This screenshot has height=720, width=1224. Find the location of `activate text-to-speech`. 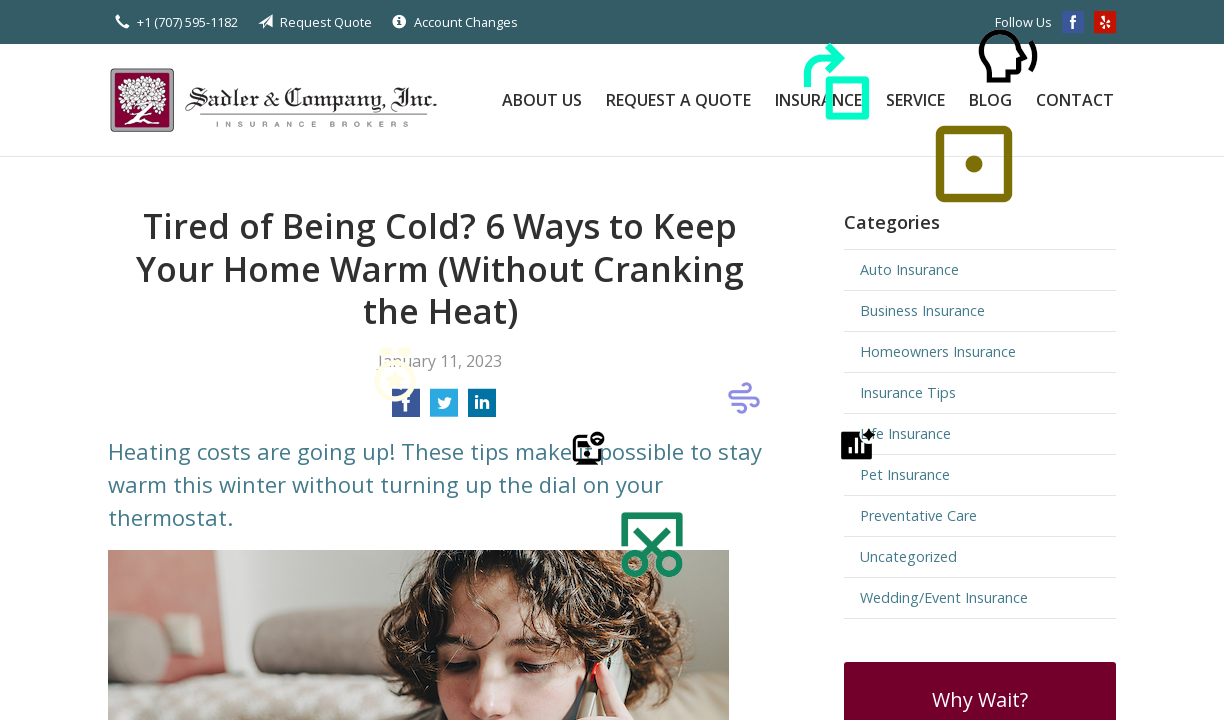

activate text-to-speech is located at coordinates (1008, 56).